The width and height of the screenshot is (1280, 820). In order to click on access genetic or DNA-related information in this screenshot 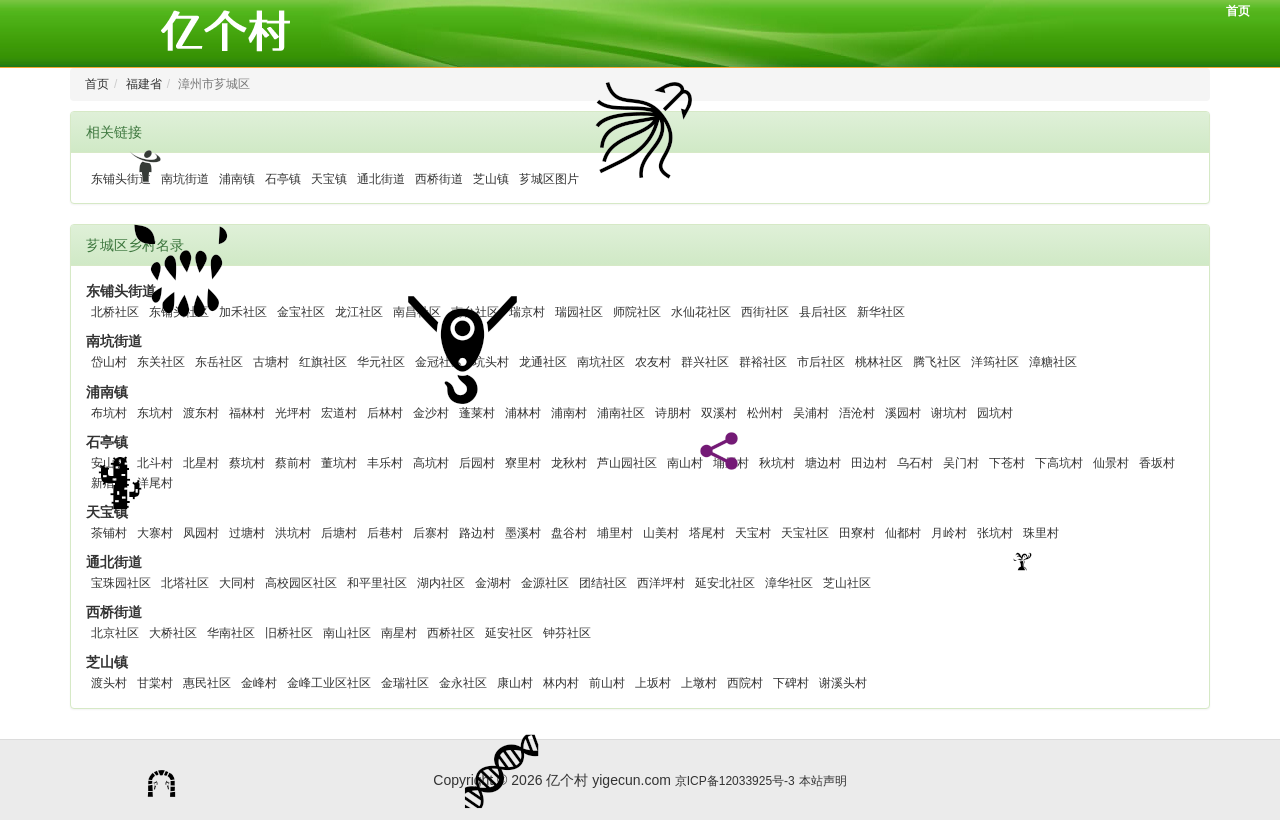, I will do `click(501, 771)`.